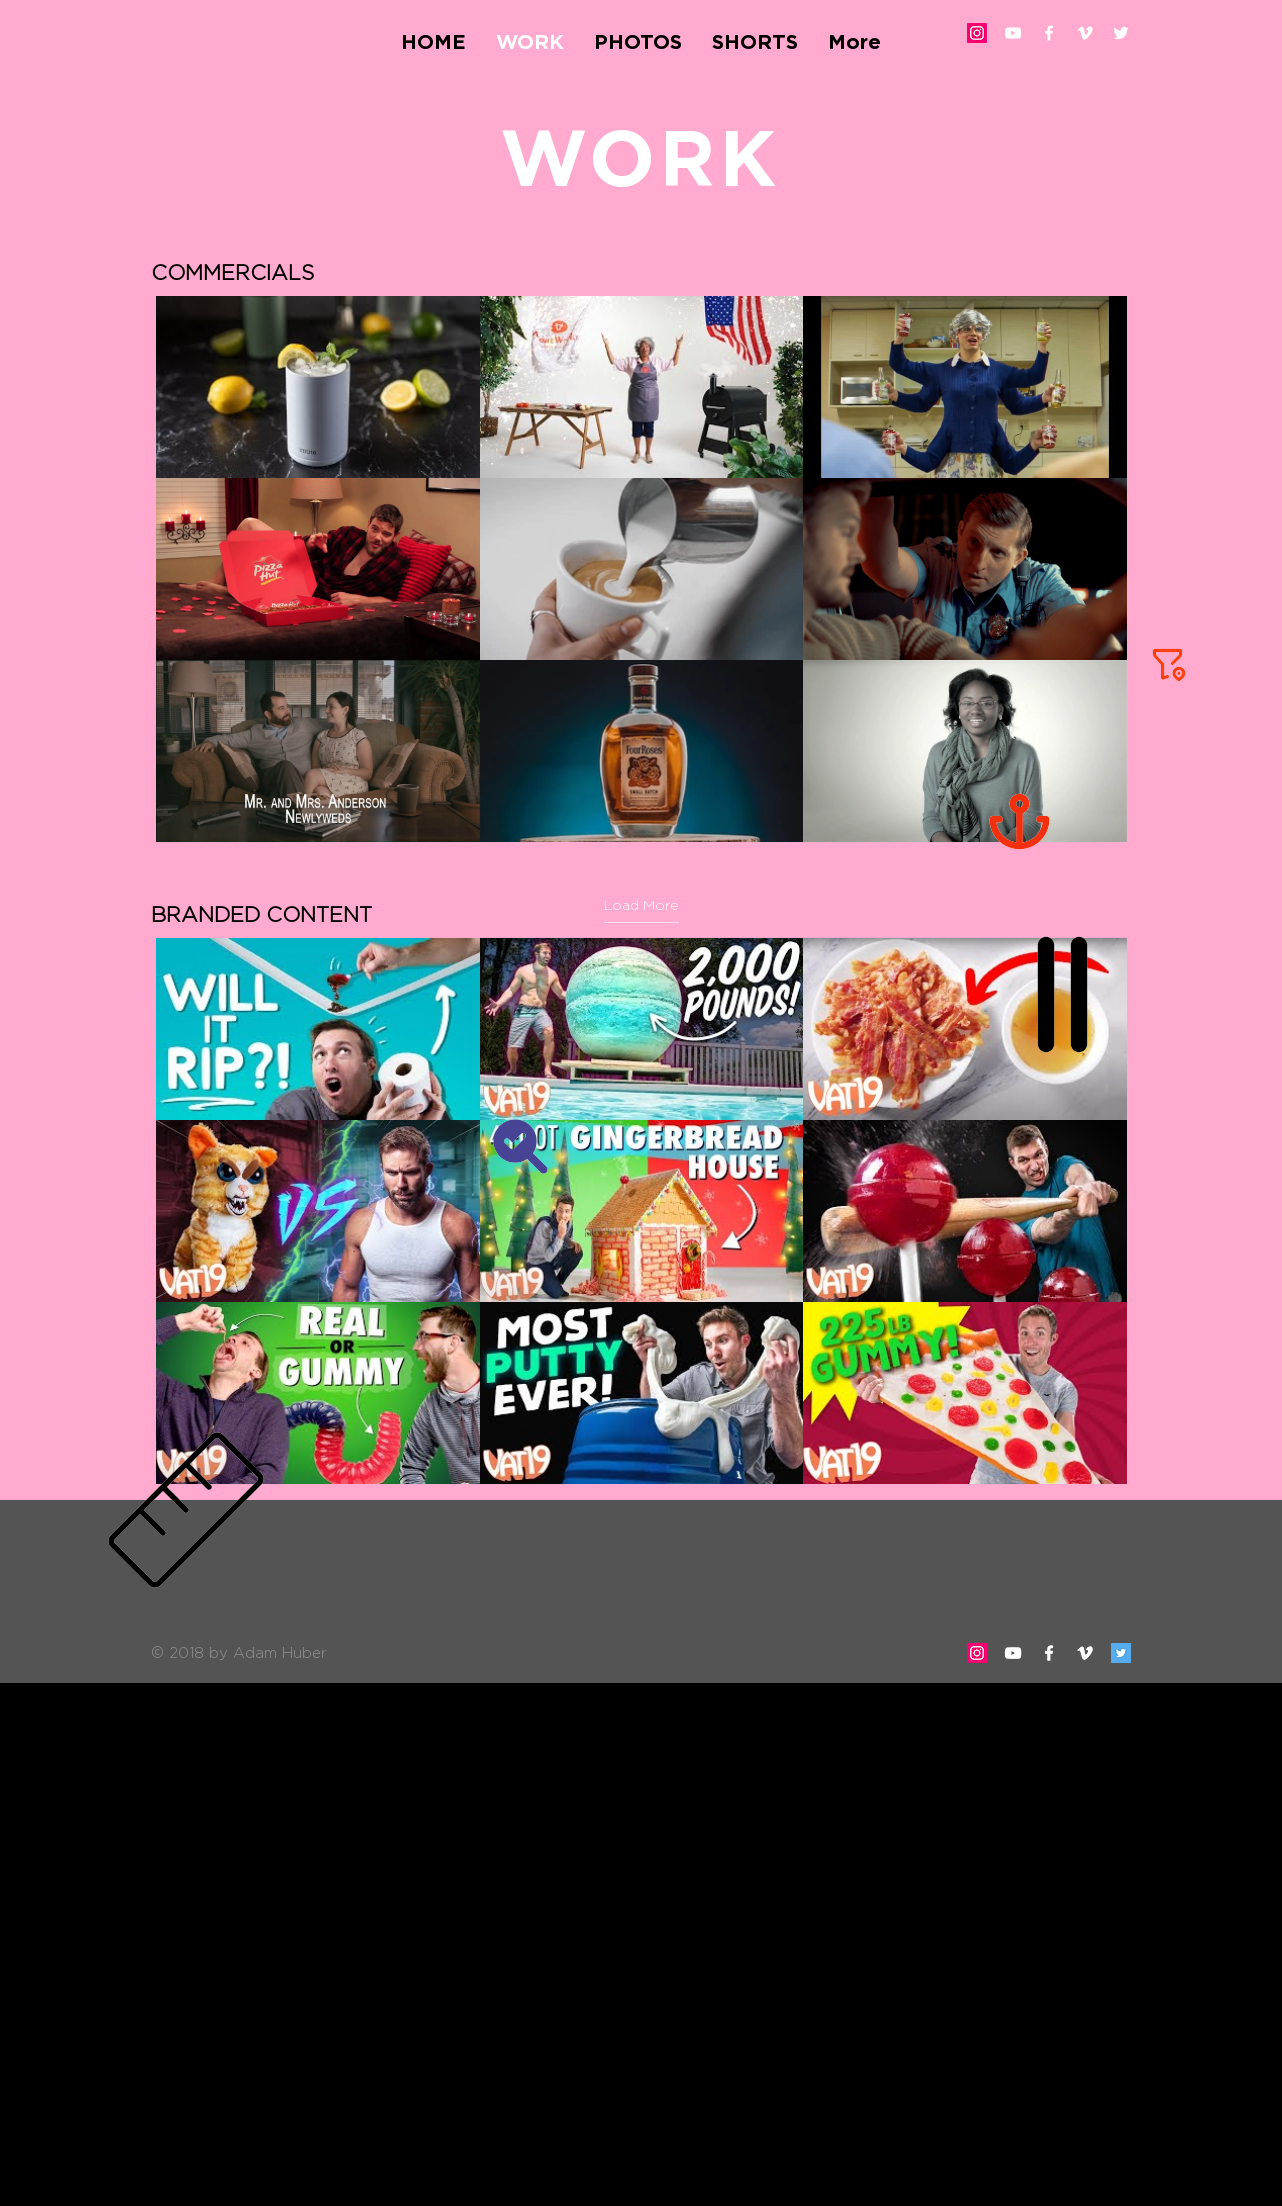  Describe the element at coordinates (520, 1146) in the screenshot. I see `search completed successfully` at that location.